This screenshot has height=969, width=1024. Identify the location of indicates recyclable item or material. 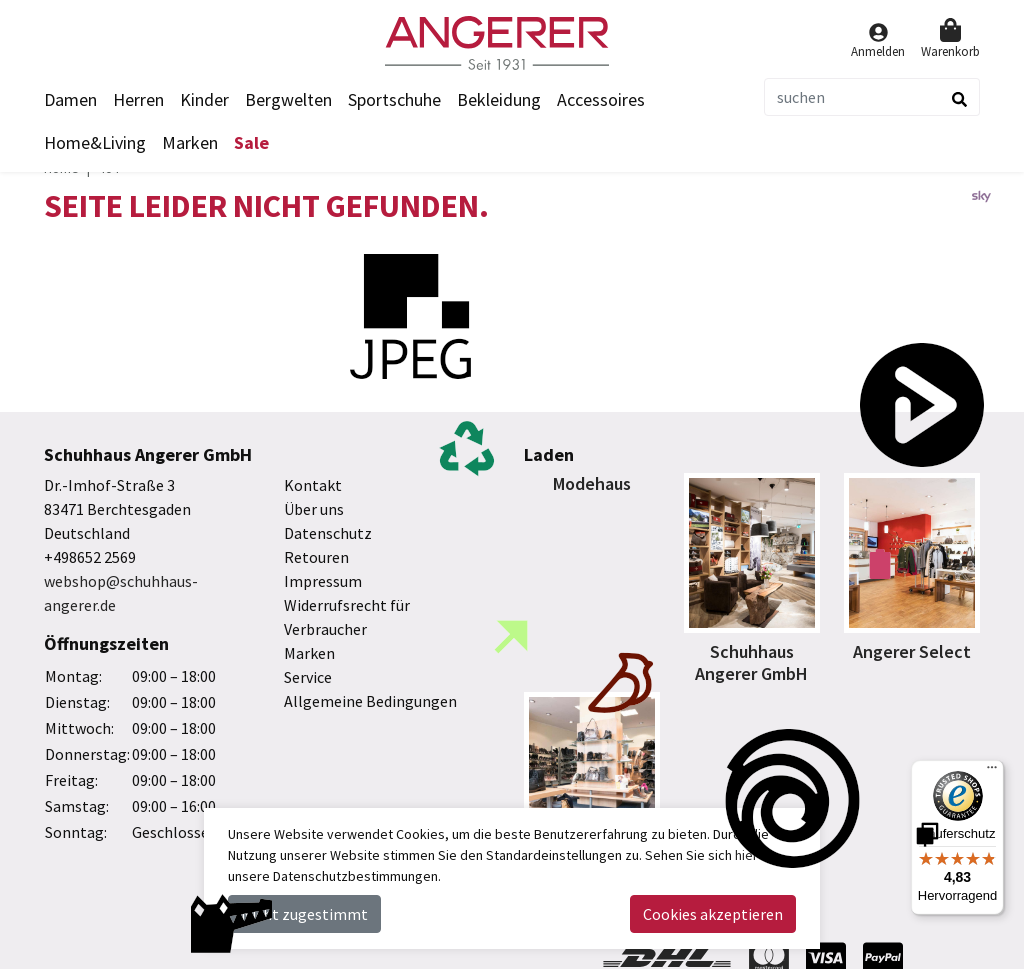
(467, 448).